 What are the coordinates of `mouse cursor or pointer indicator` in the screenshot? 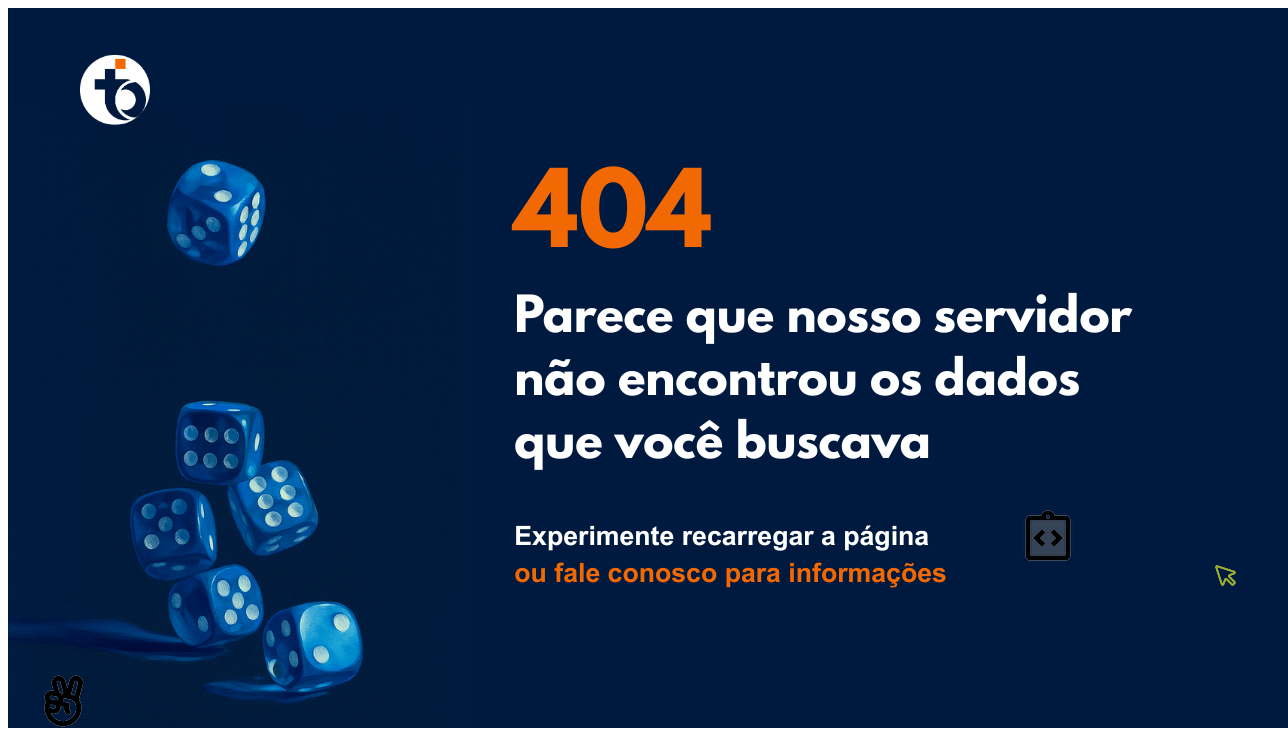 It's located at (1225, 575).